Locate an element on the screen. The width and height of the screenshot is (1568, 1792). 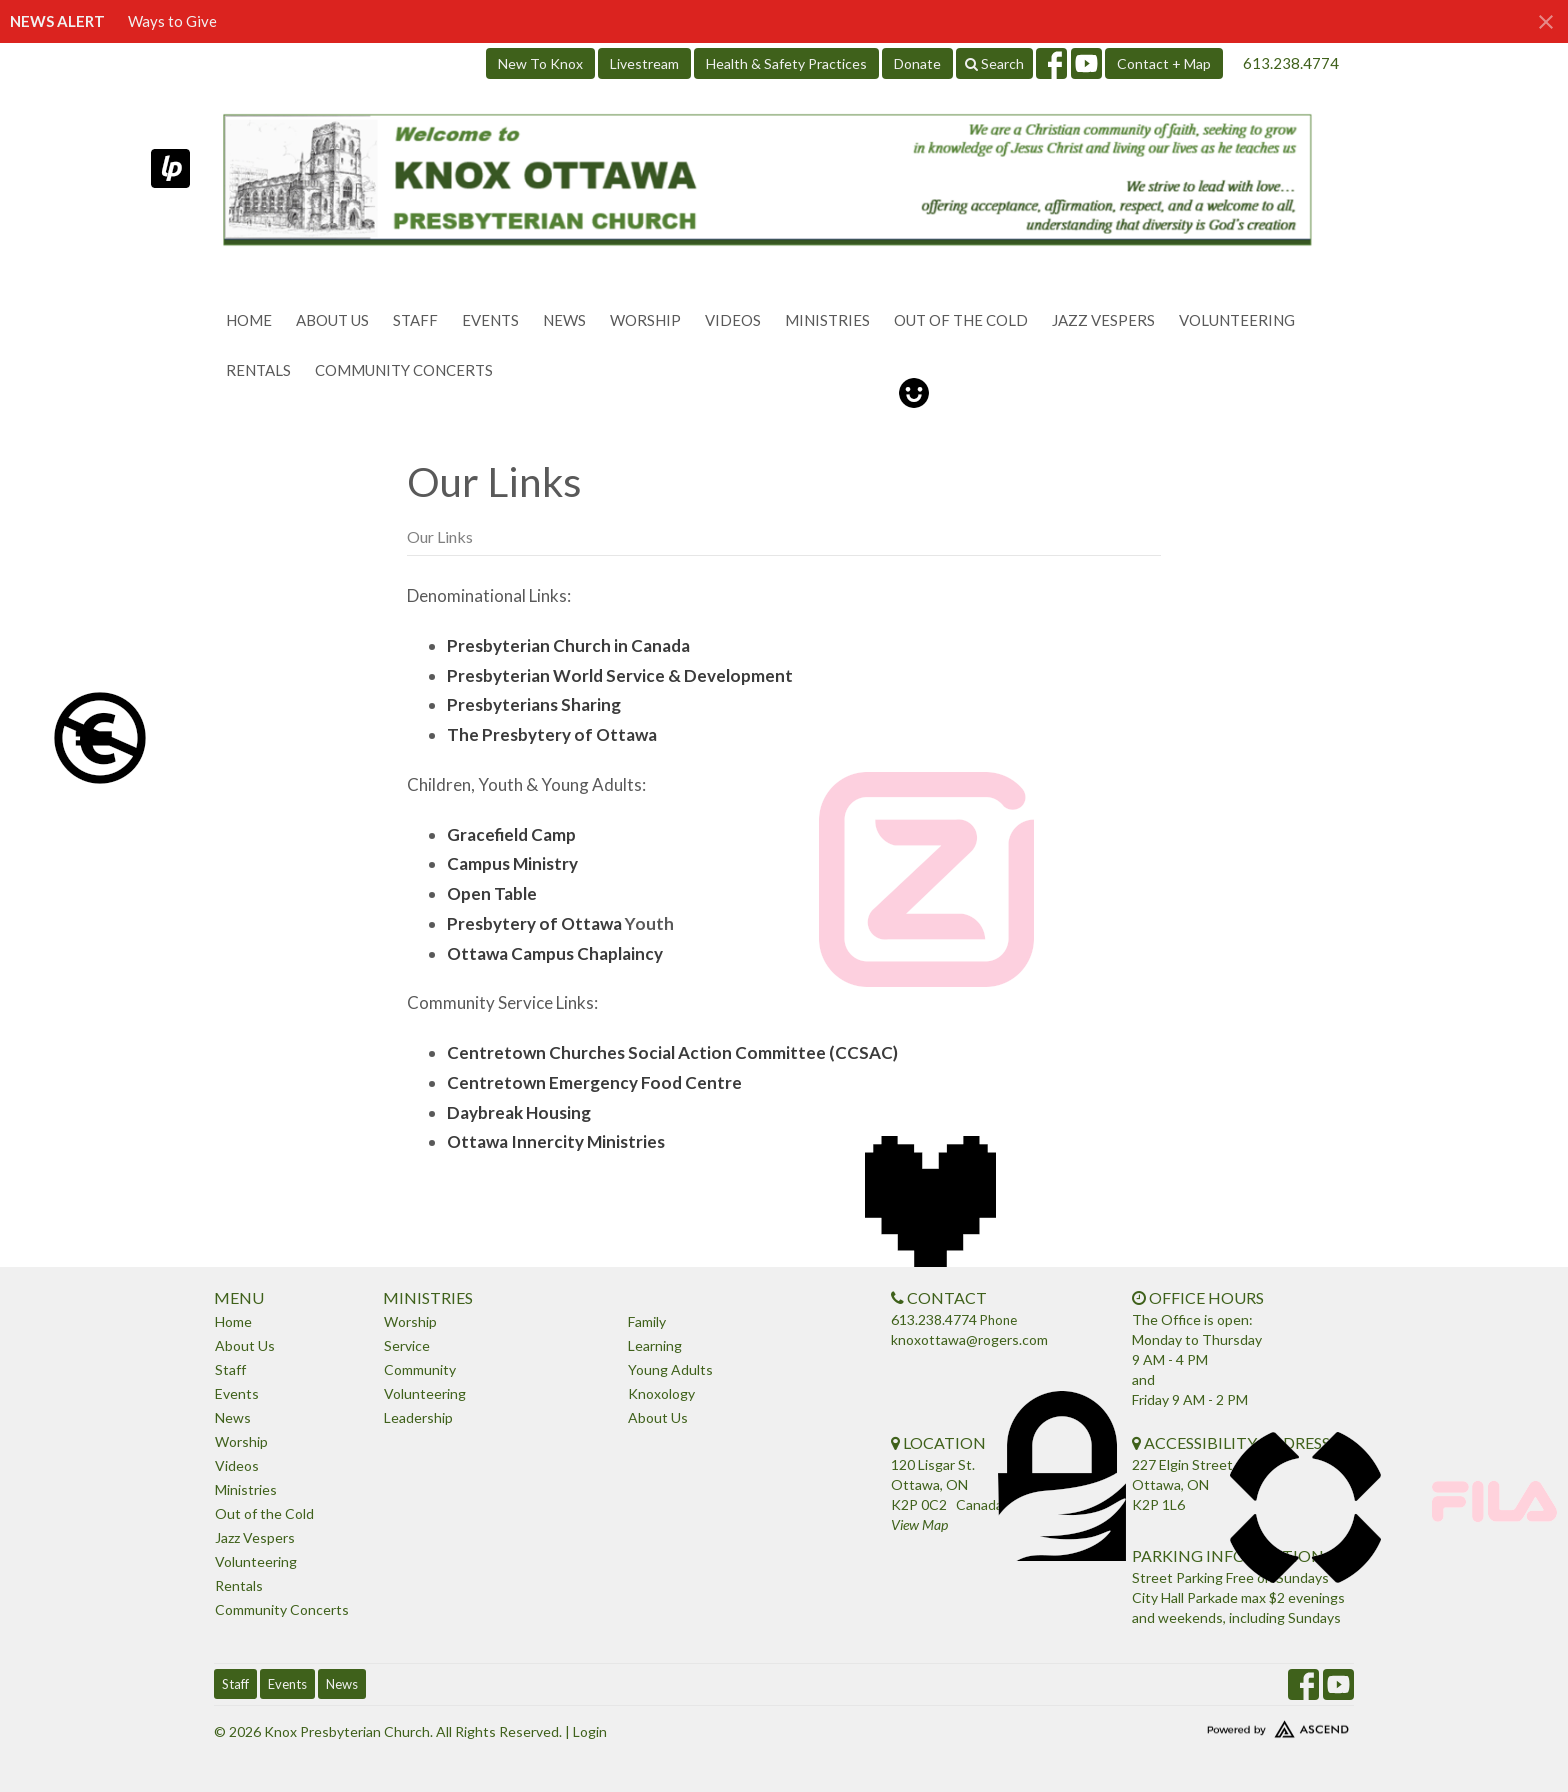
gnu privacy guard (gpg) encryption software logo is located at coordinates (1062, 1476).